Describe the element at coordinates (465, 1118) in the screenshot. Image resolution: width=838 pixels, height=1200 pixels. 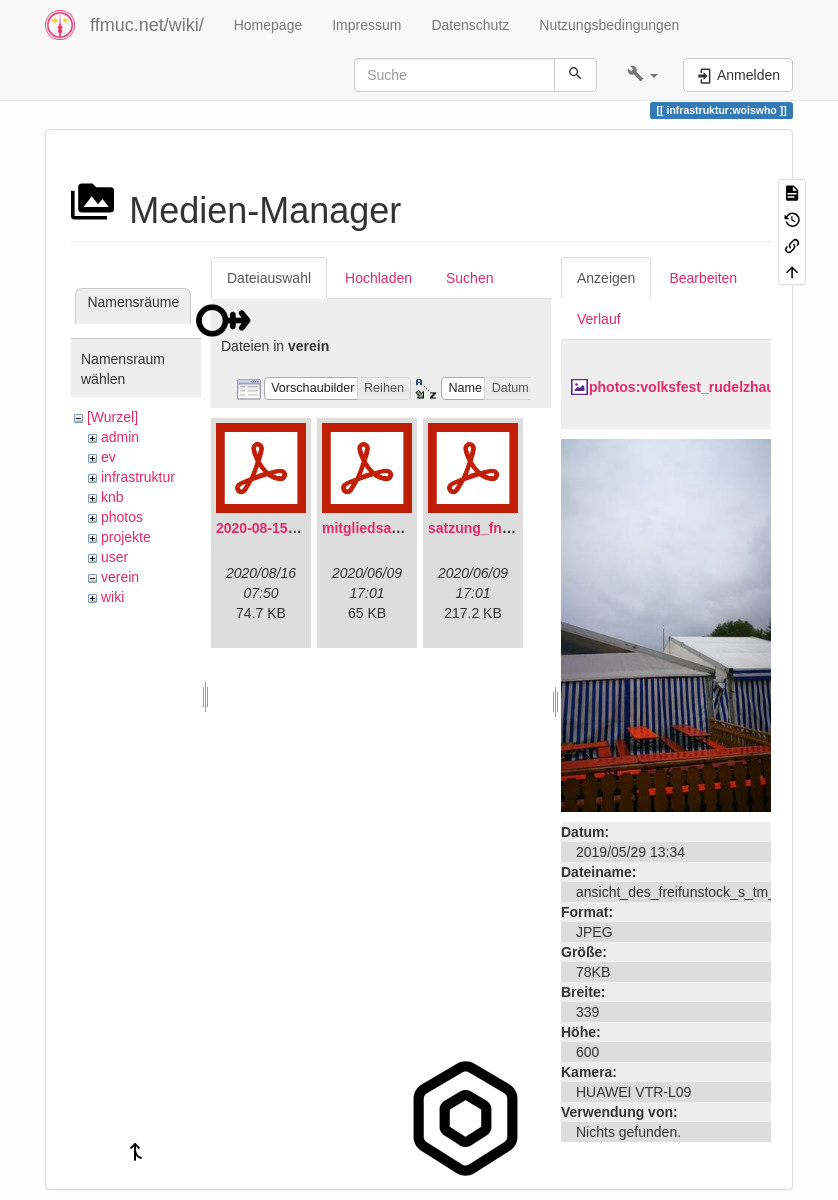
I see `access assembly or component management` at that location.